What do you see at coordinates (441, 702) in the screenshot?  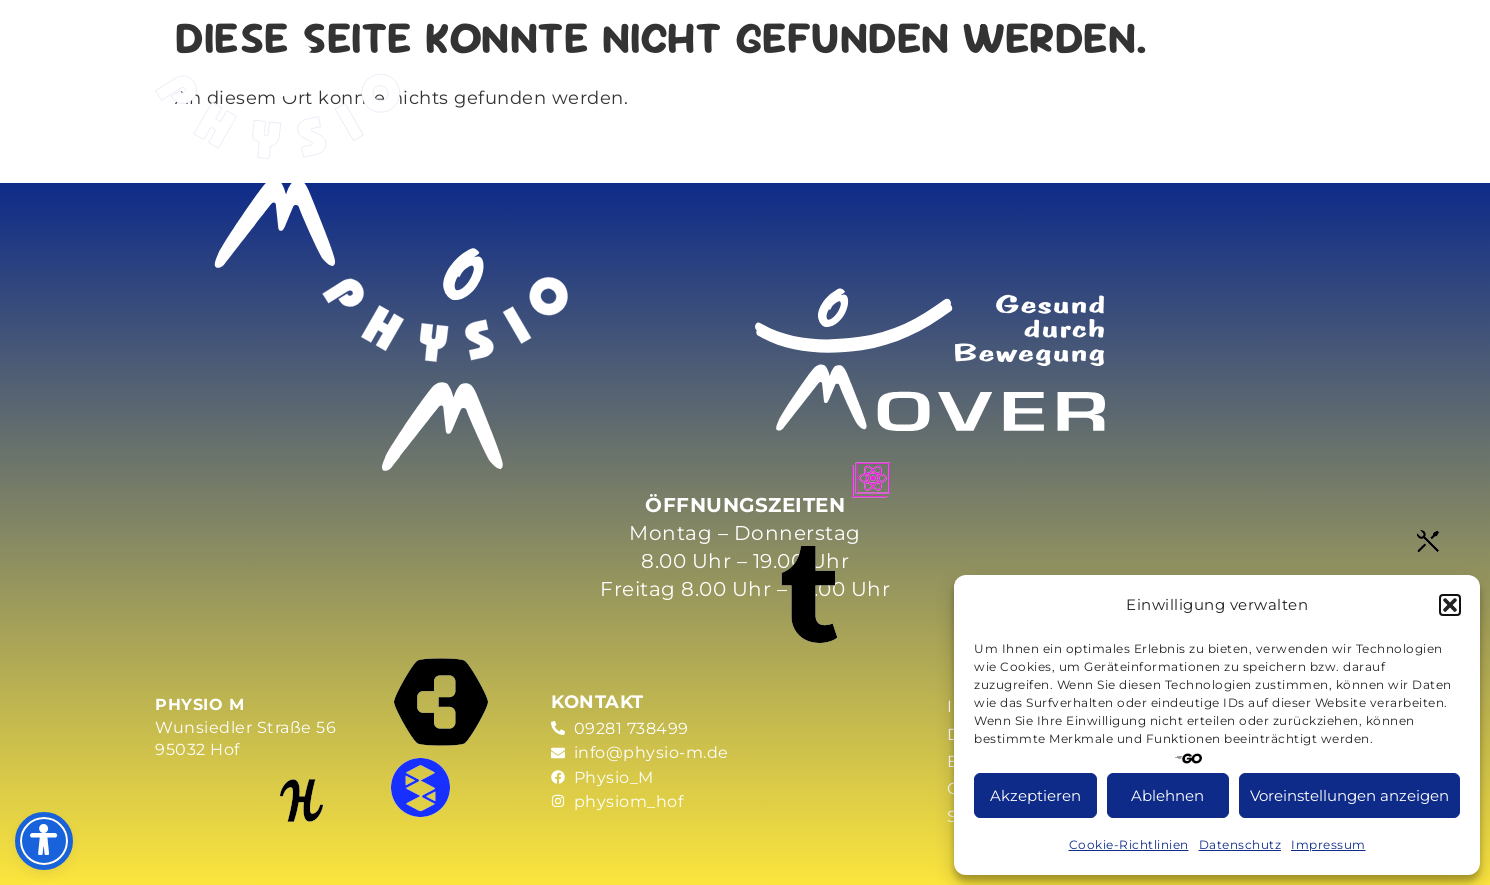 I see `cloudron platform logo` at bounding box center [441, 702].